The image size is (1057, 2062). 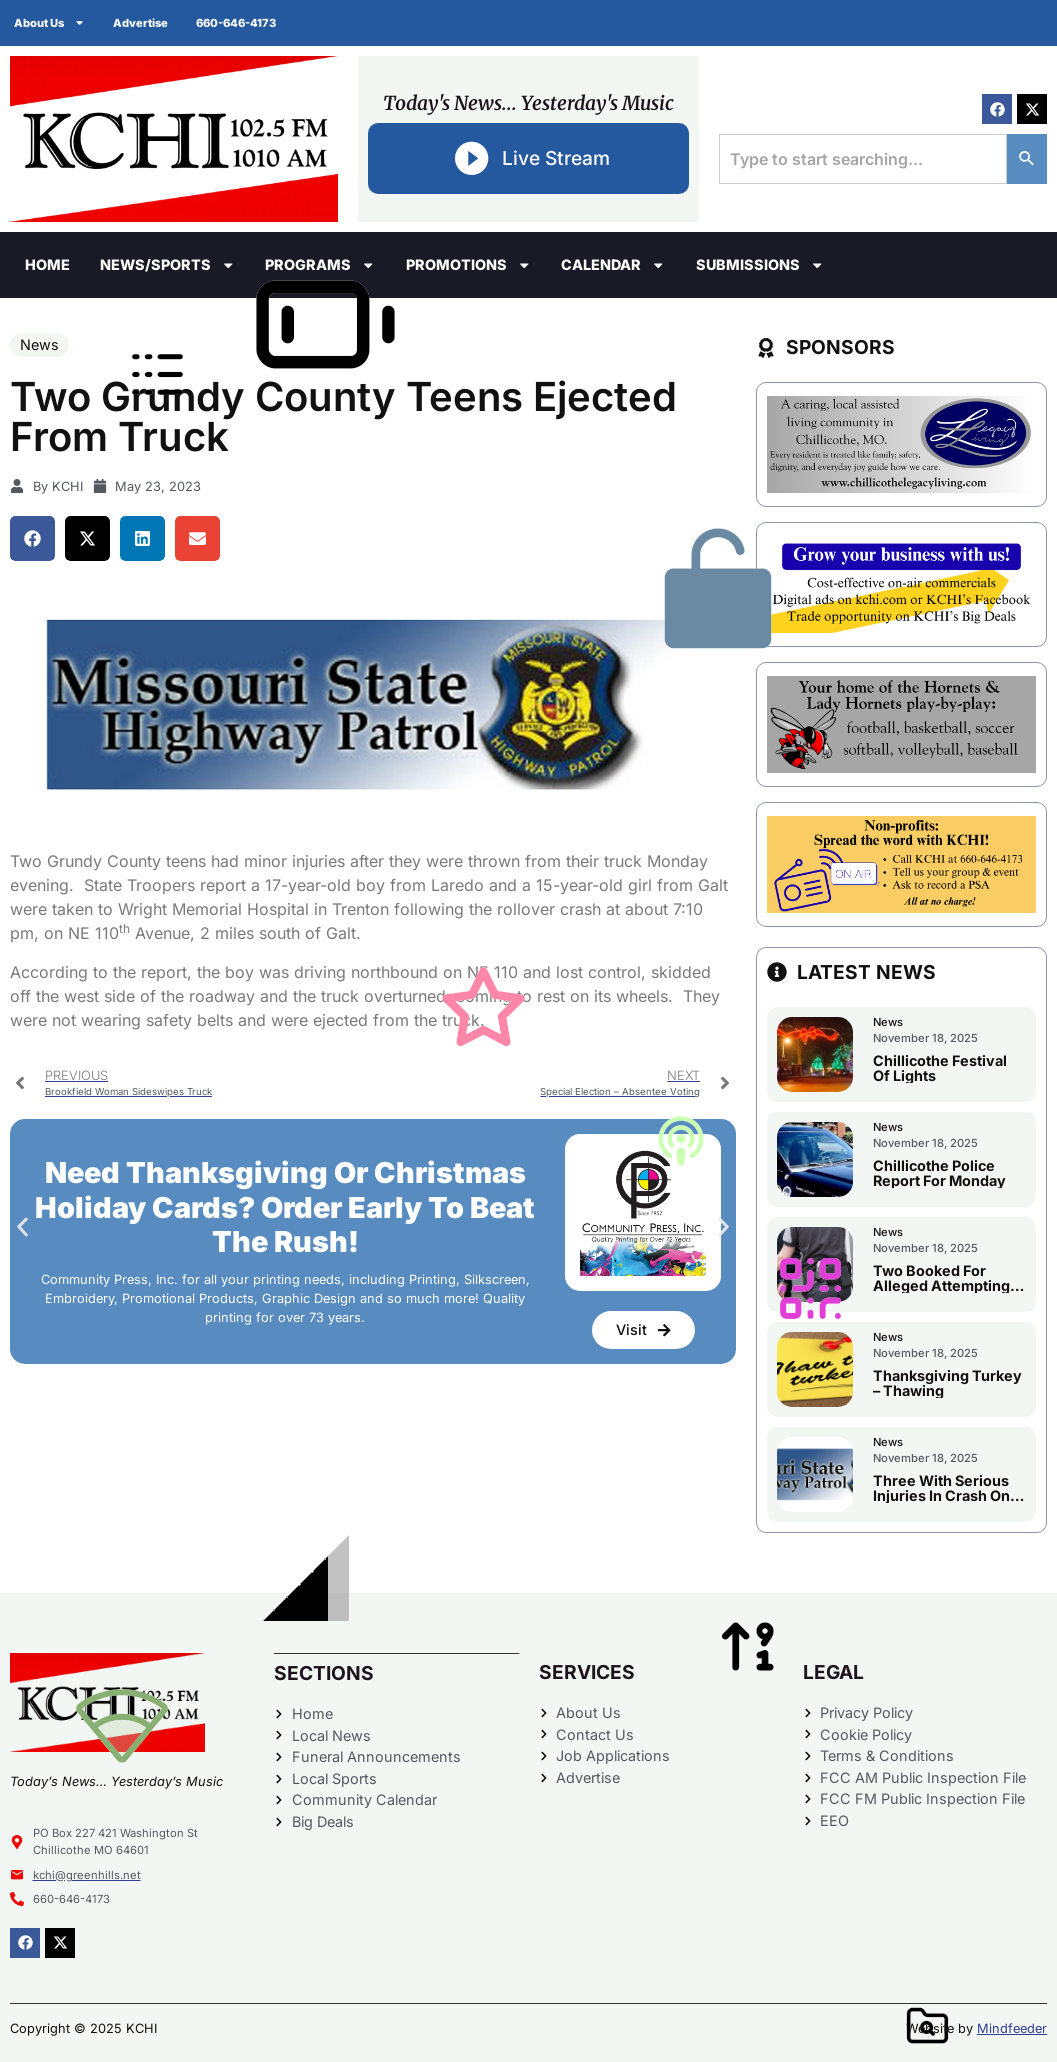 I want to click on add item to favorites, so click(x=483, y=1010).